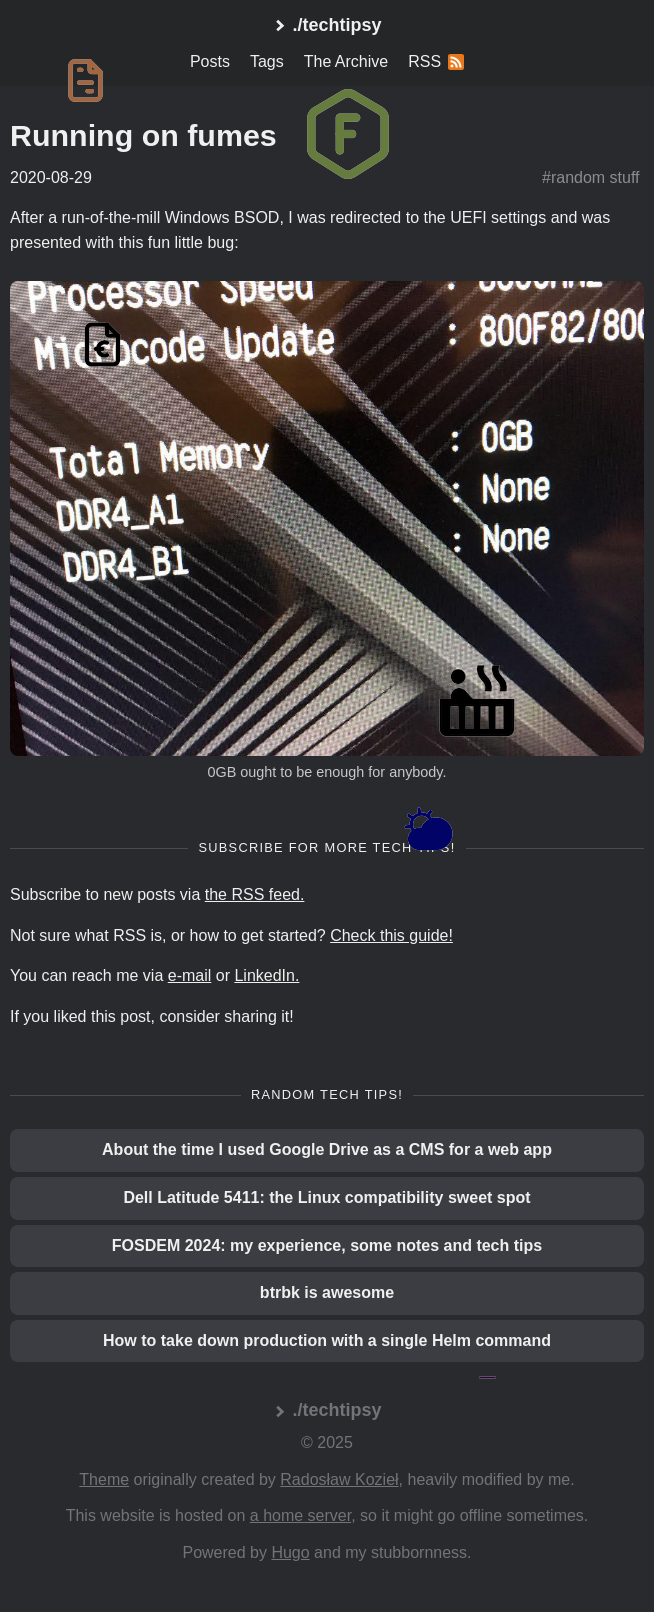 This screenshot has width=654, height=1612. Describe the element at coordinates (102, 344) in the screenshot. I see `view euro currency document` at that location.